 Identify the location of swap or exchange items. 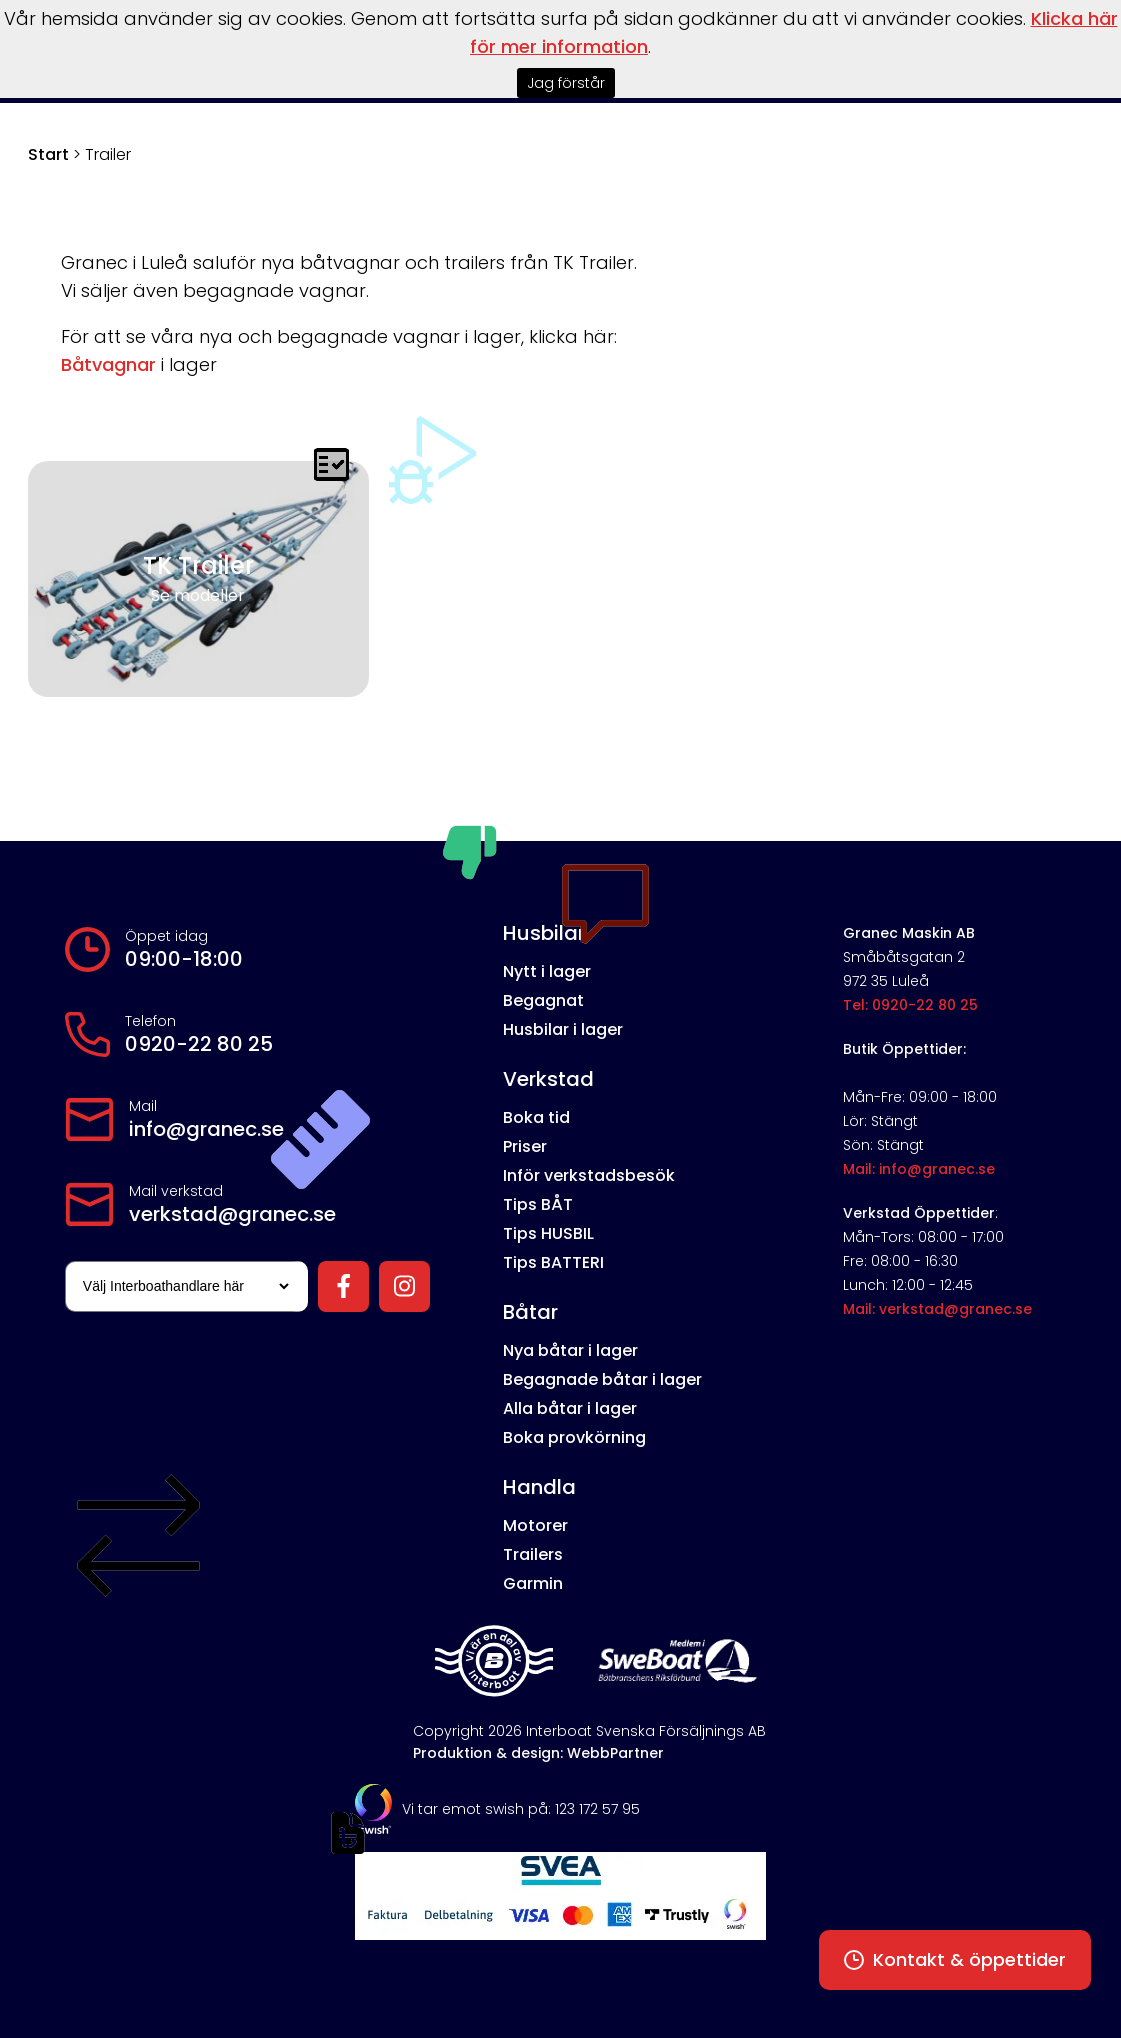
(138, 1535).